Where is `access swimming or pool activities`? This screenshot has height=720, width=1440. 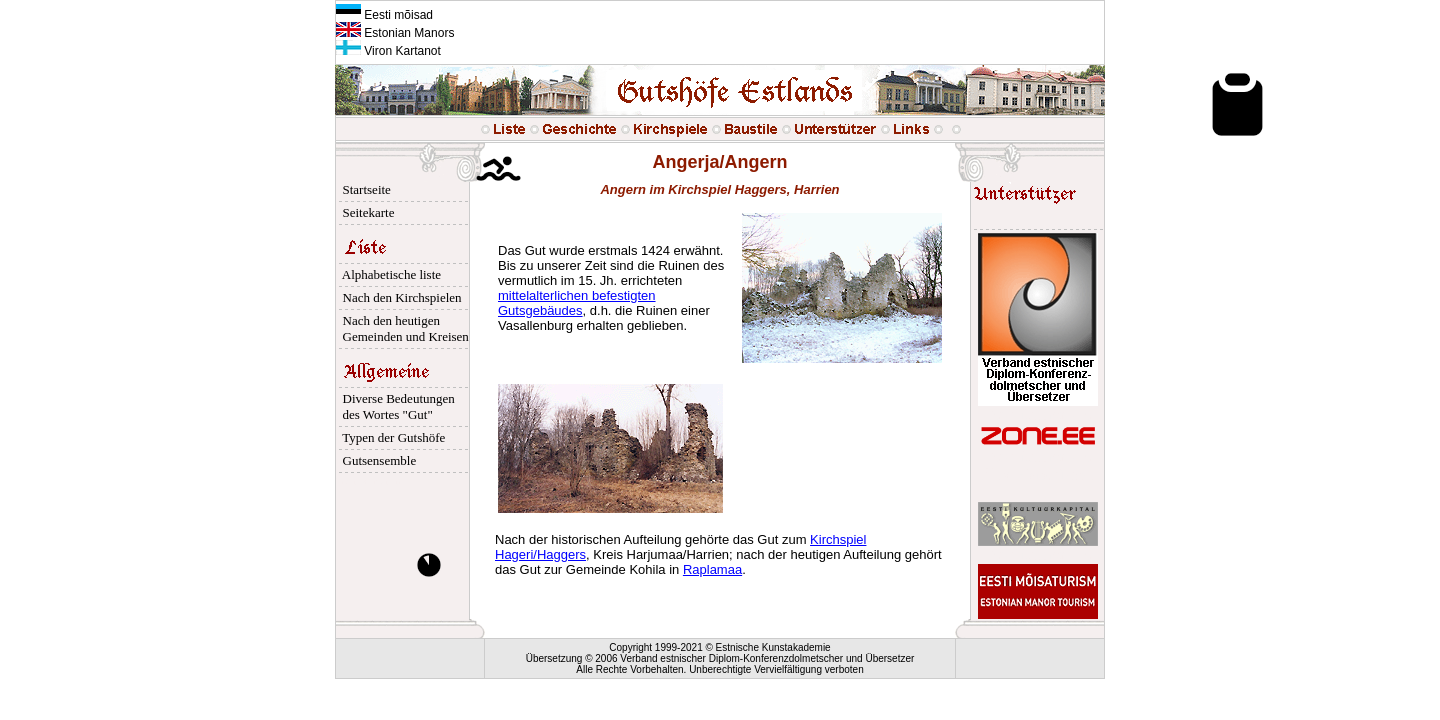 access swimming or pool activities is located at coordinates (498, 167).